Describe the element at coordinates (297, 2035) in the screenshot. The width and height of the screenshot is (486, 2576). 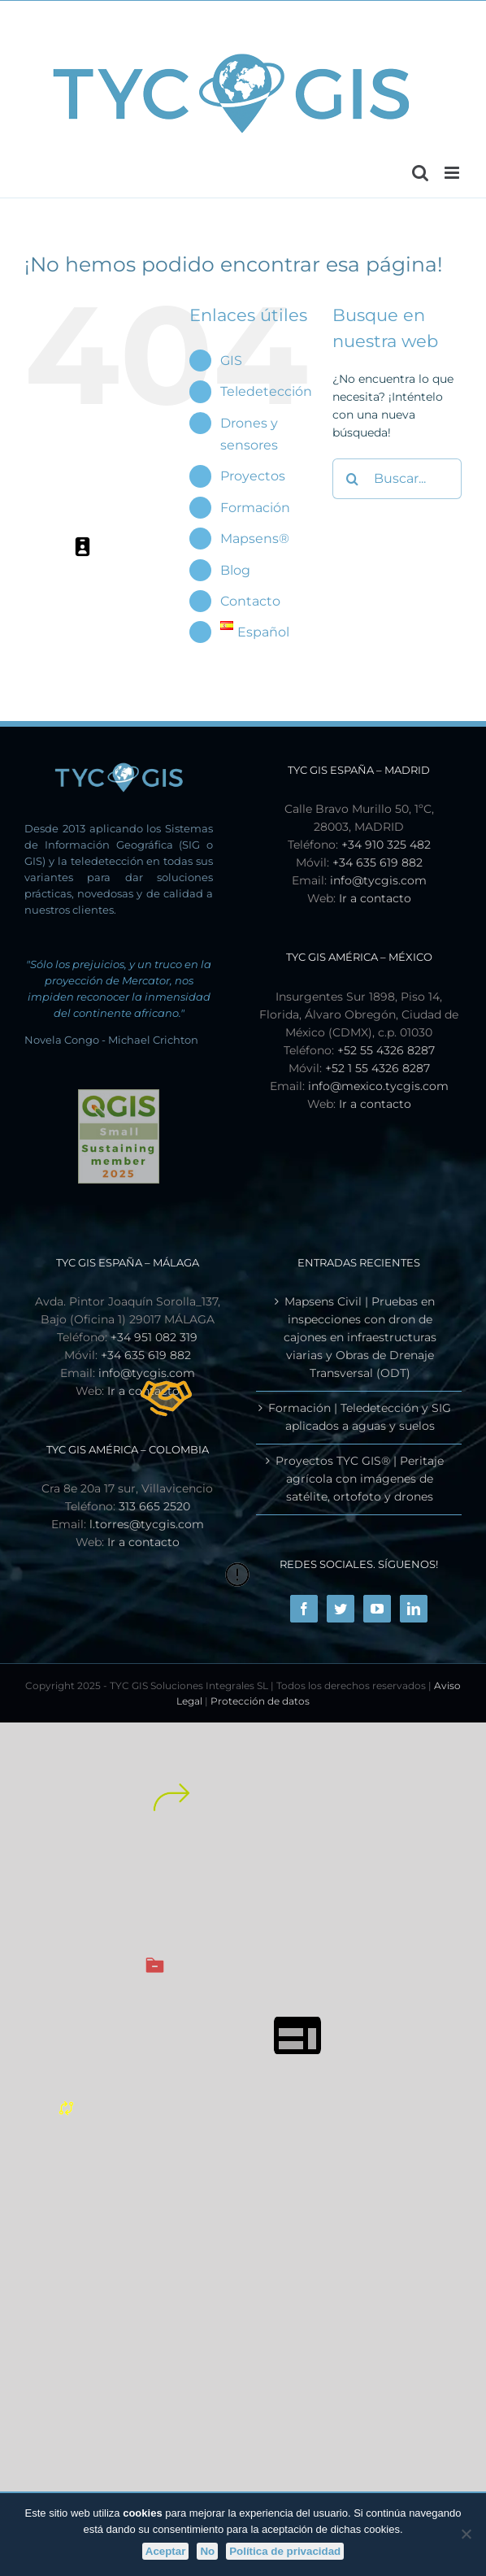
I see `open web browser` at that location.